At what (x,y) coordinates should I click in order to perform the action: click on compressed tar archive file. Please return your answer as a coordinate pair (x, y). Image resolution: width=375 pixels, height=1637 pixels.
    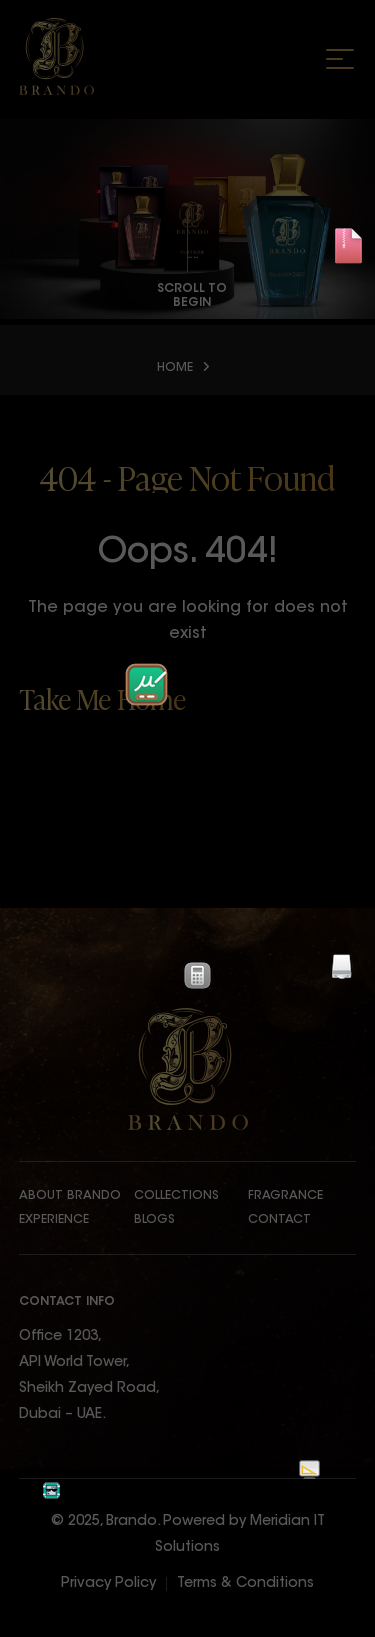
    Looking at the image, I should click on (348, 246).